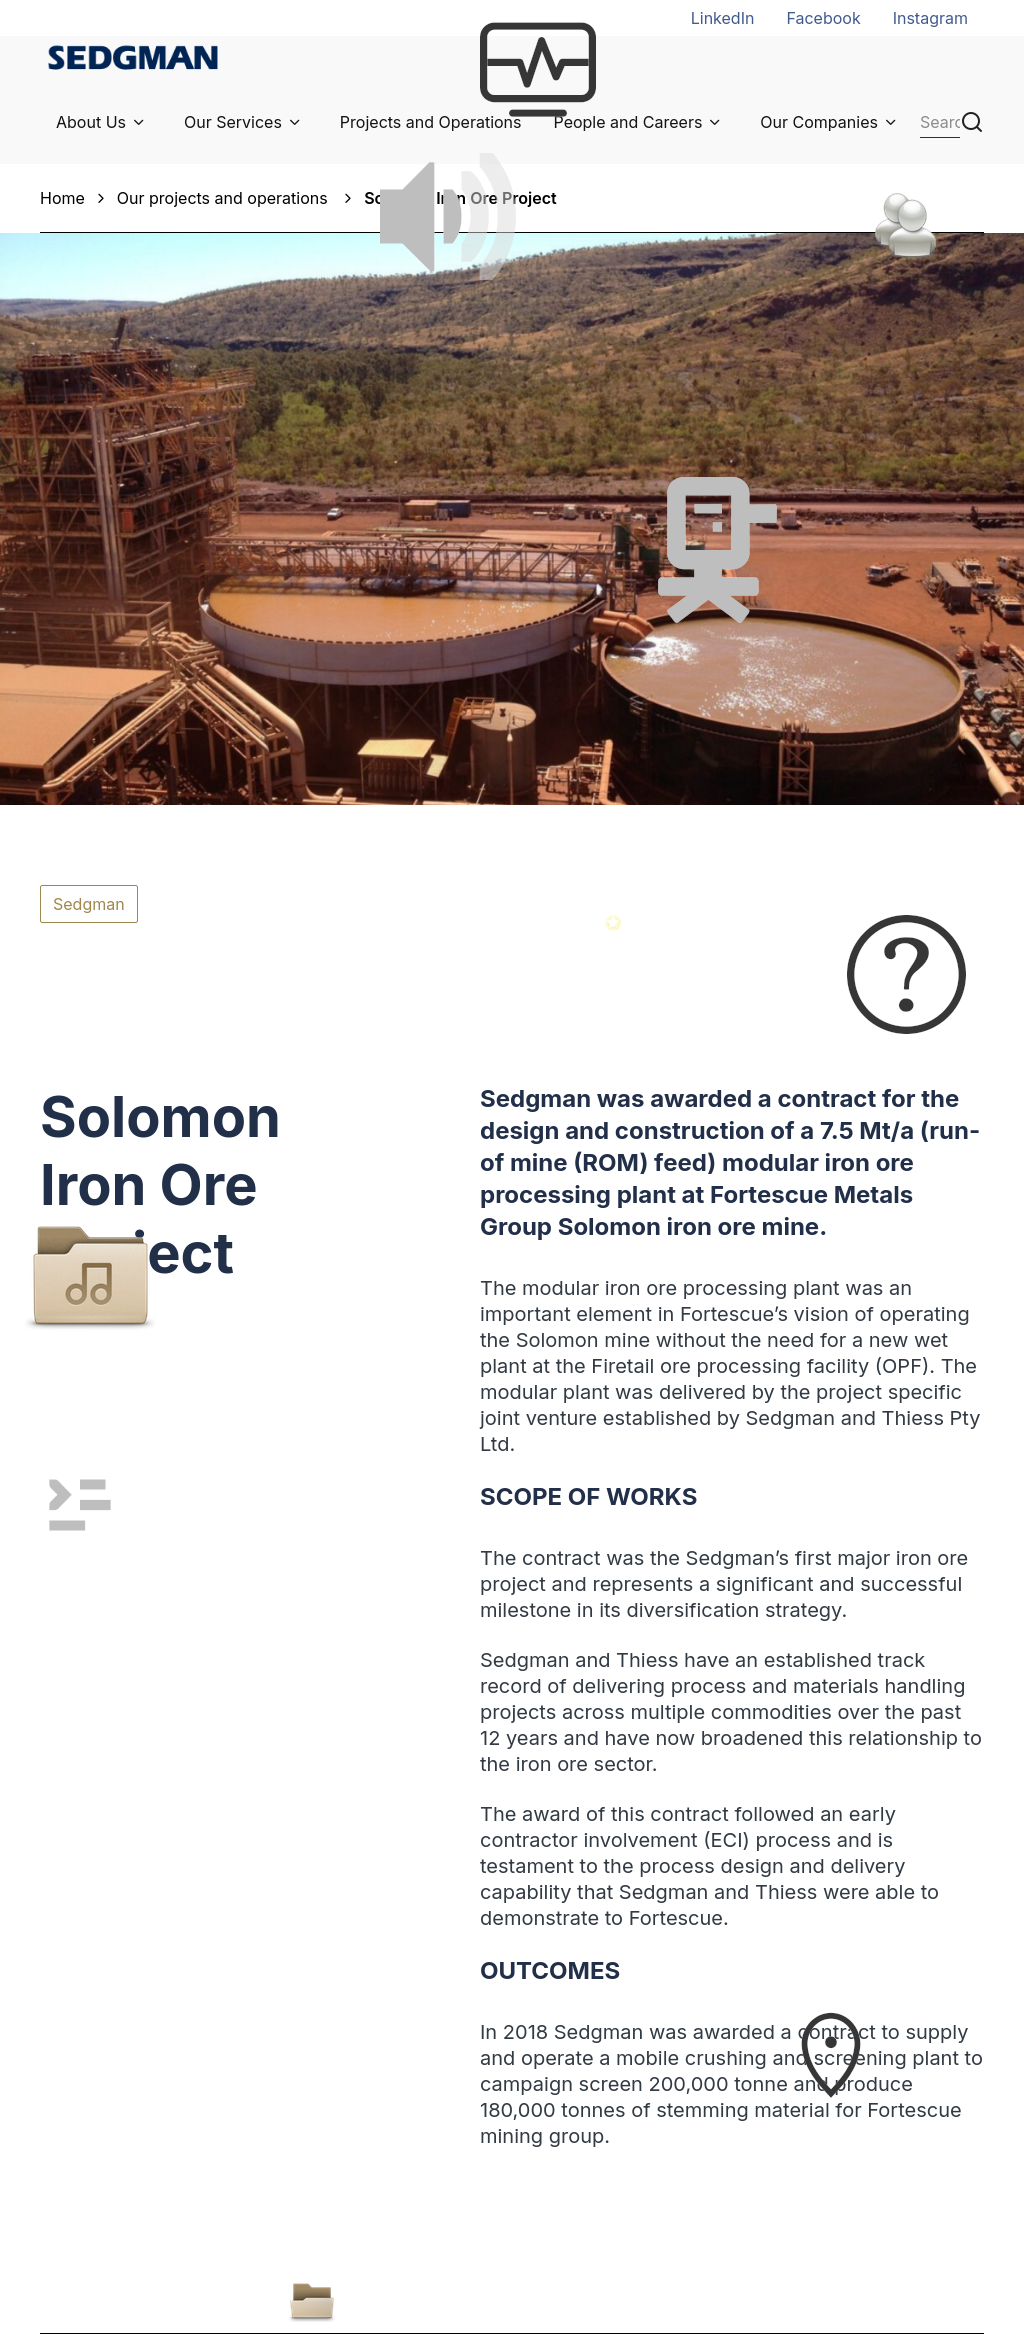 This screenshot has width=1024, height=2341. Describe the element at coordinates (906, 226) in the screenshot. I see `manage user accounts on this system` at that location.